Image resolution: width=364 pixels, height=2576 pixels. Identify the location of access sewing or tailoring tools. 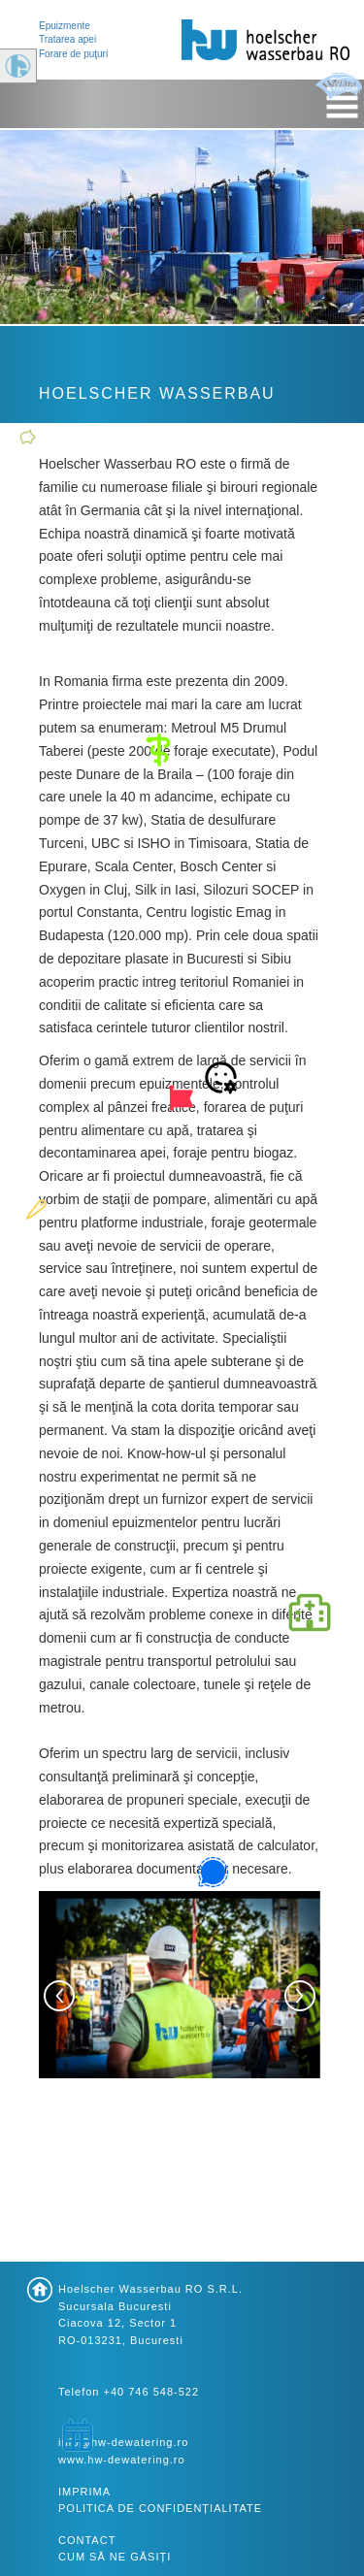
(36, 1209).